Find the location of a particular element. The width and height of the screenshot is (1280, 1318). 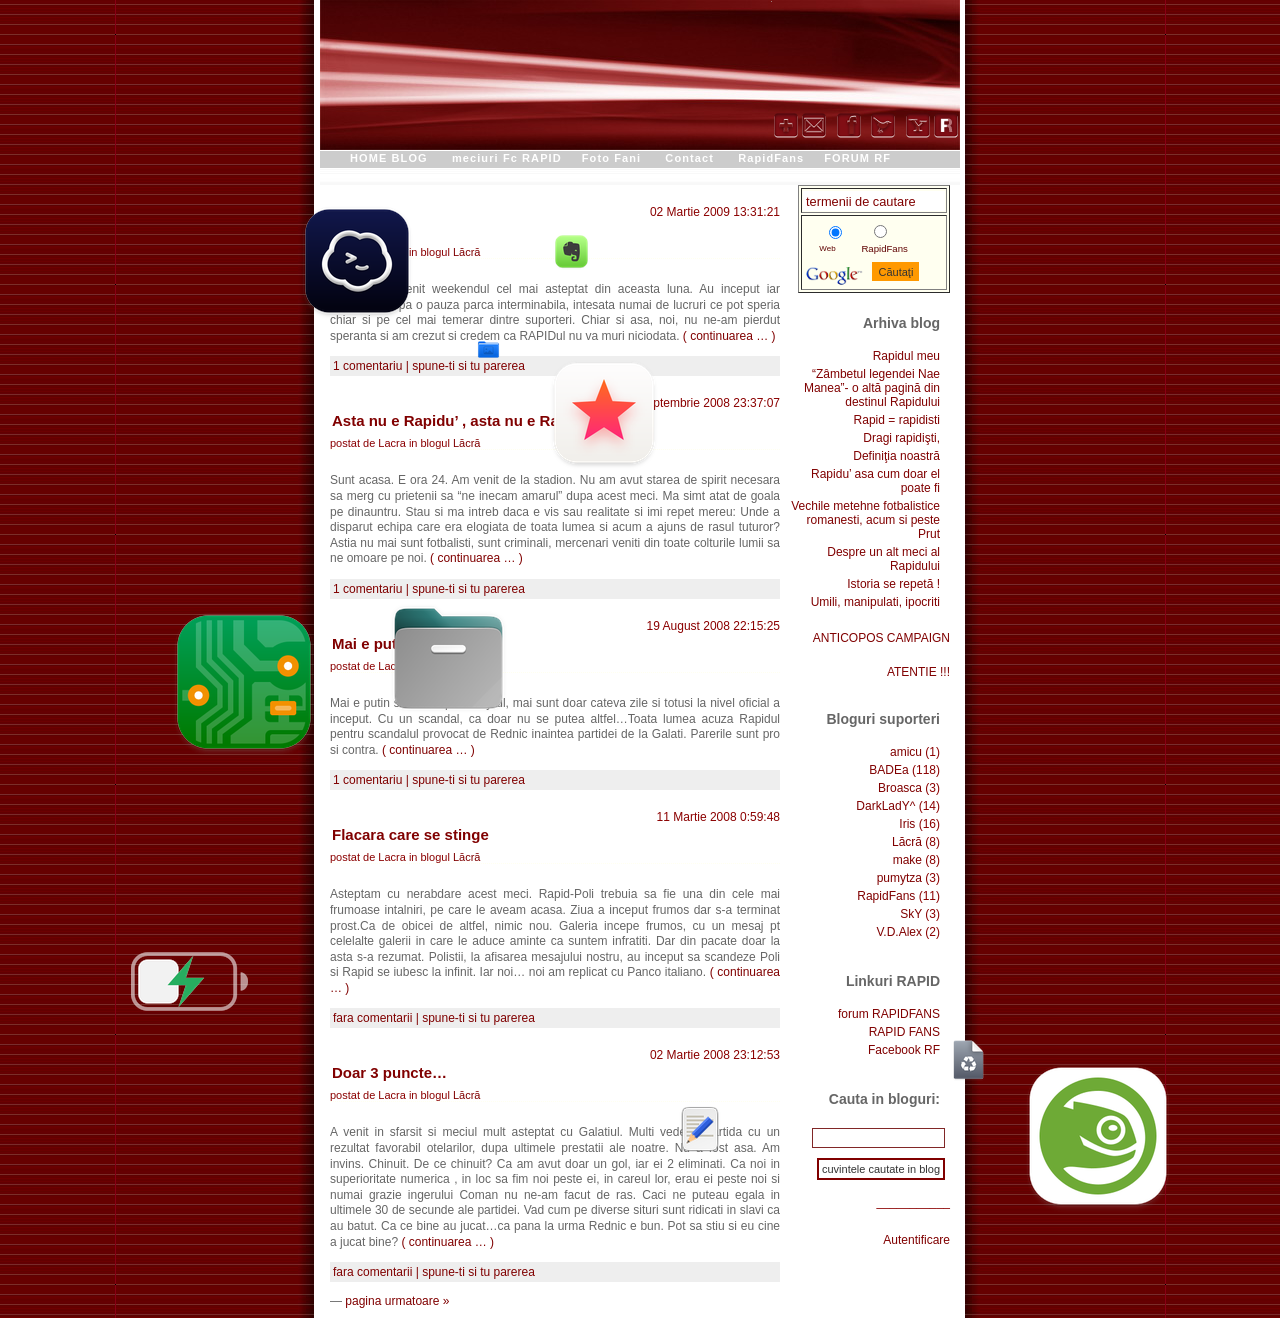

open the openSUSE linux application is located at coordinates (1098, 1136).